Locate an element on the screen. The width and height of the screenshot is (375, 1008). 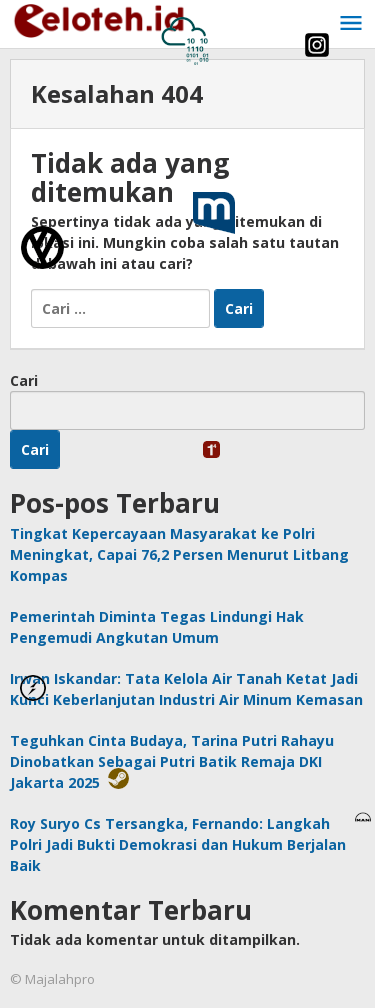
open Instagram app is located at coordinates (317, 45).